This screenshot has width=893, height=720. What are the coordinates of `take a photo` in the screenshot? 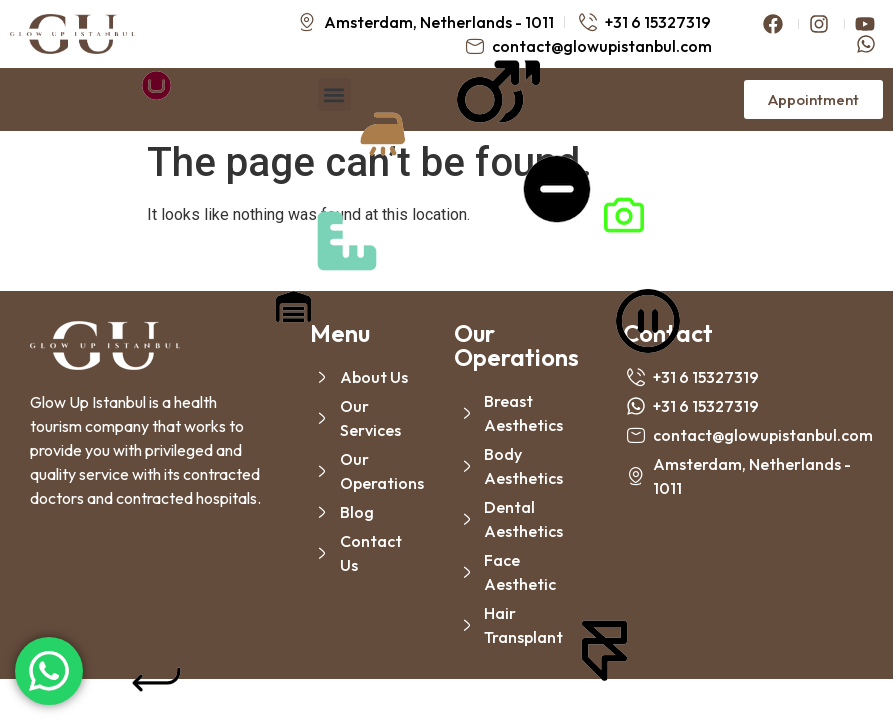 It's located at (624, 215).